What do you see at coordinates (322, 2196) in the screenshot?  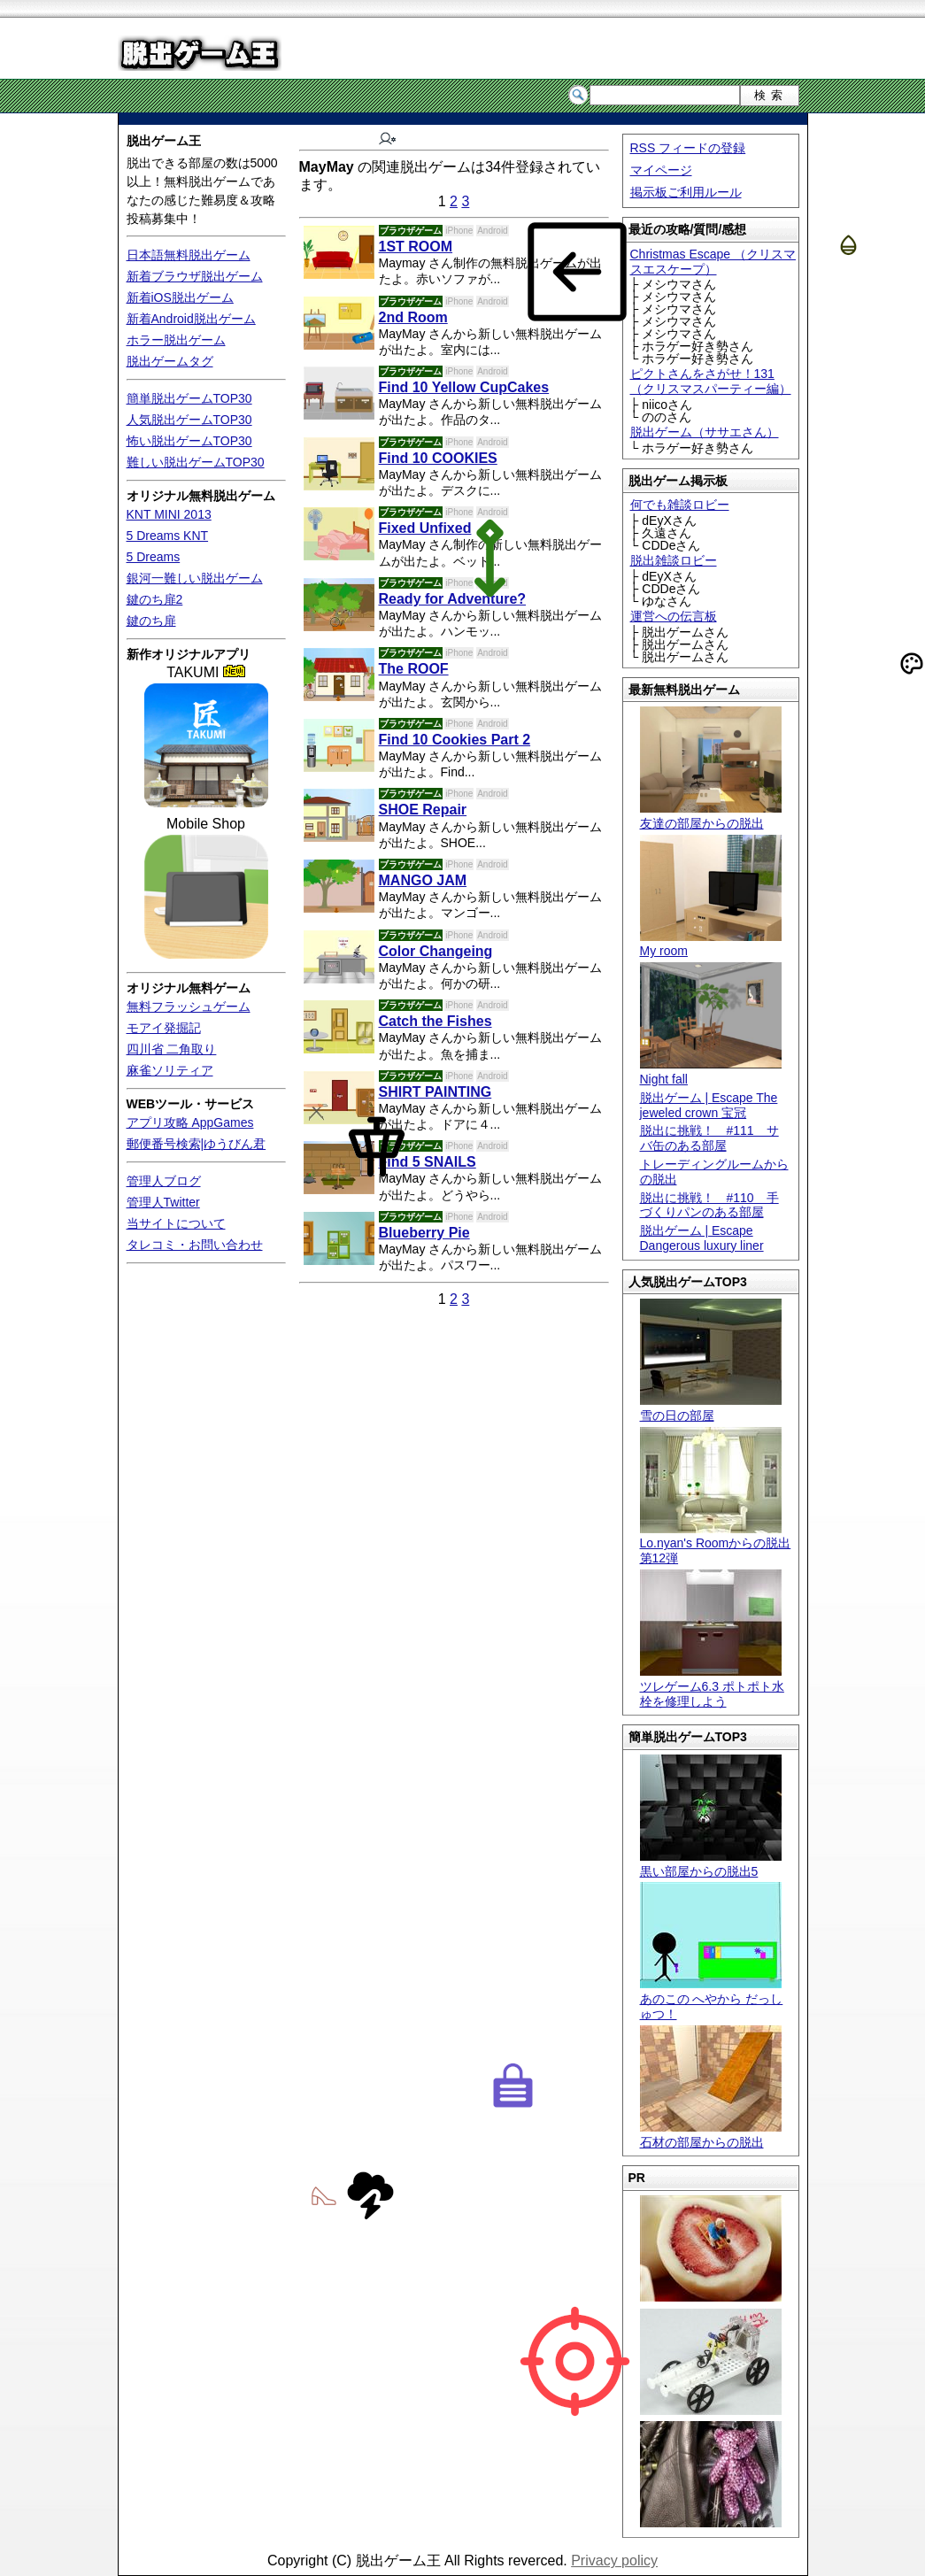 I see `browse women's footwear category` at bounding box center [322, 2196].